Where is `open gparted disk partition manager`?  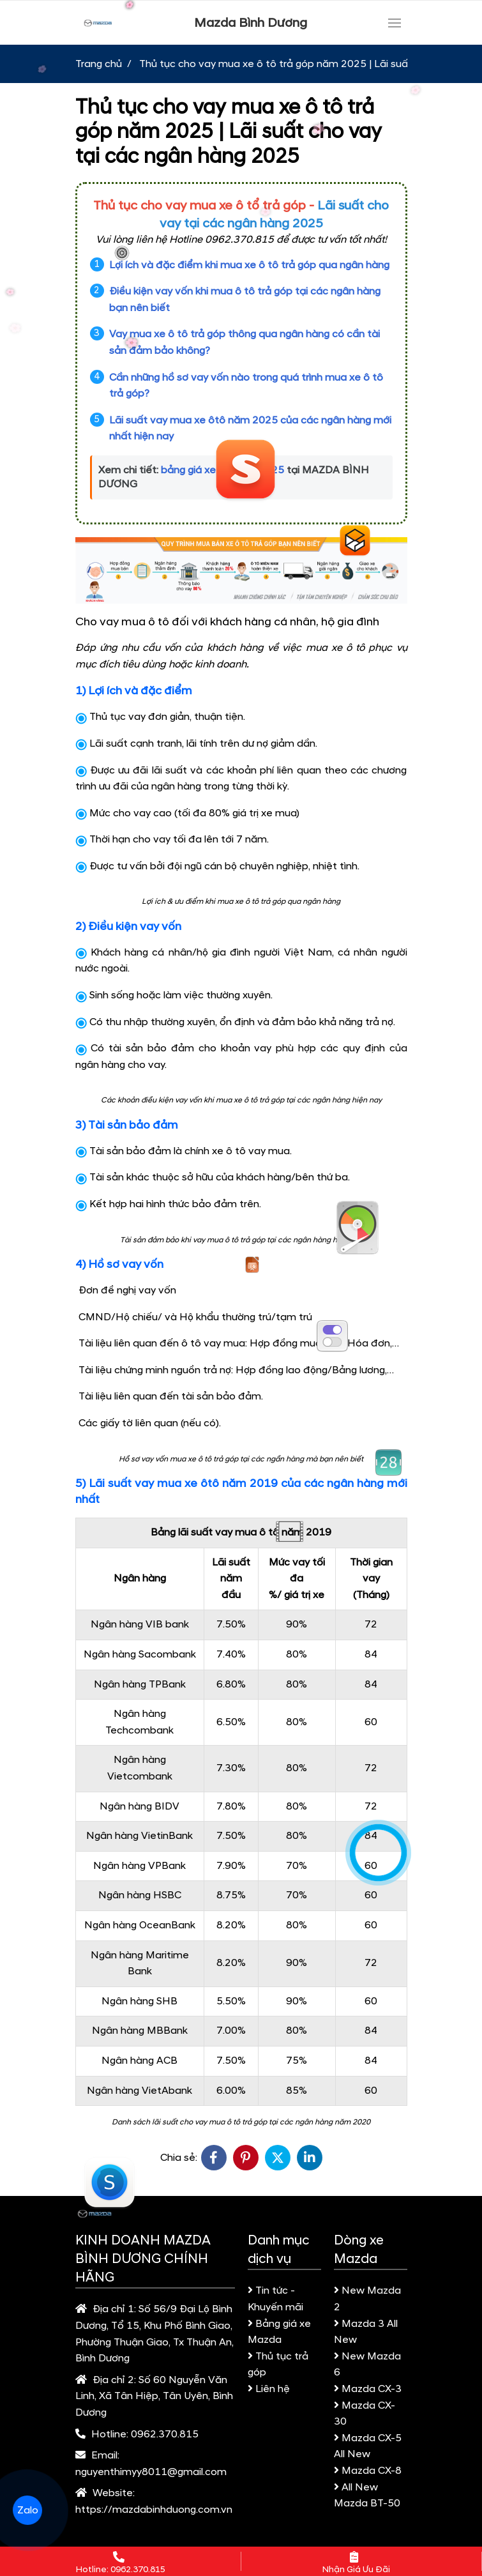 open gparted disk partition manager is located at coordinates (358, 1228).